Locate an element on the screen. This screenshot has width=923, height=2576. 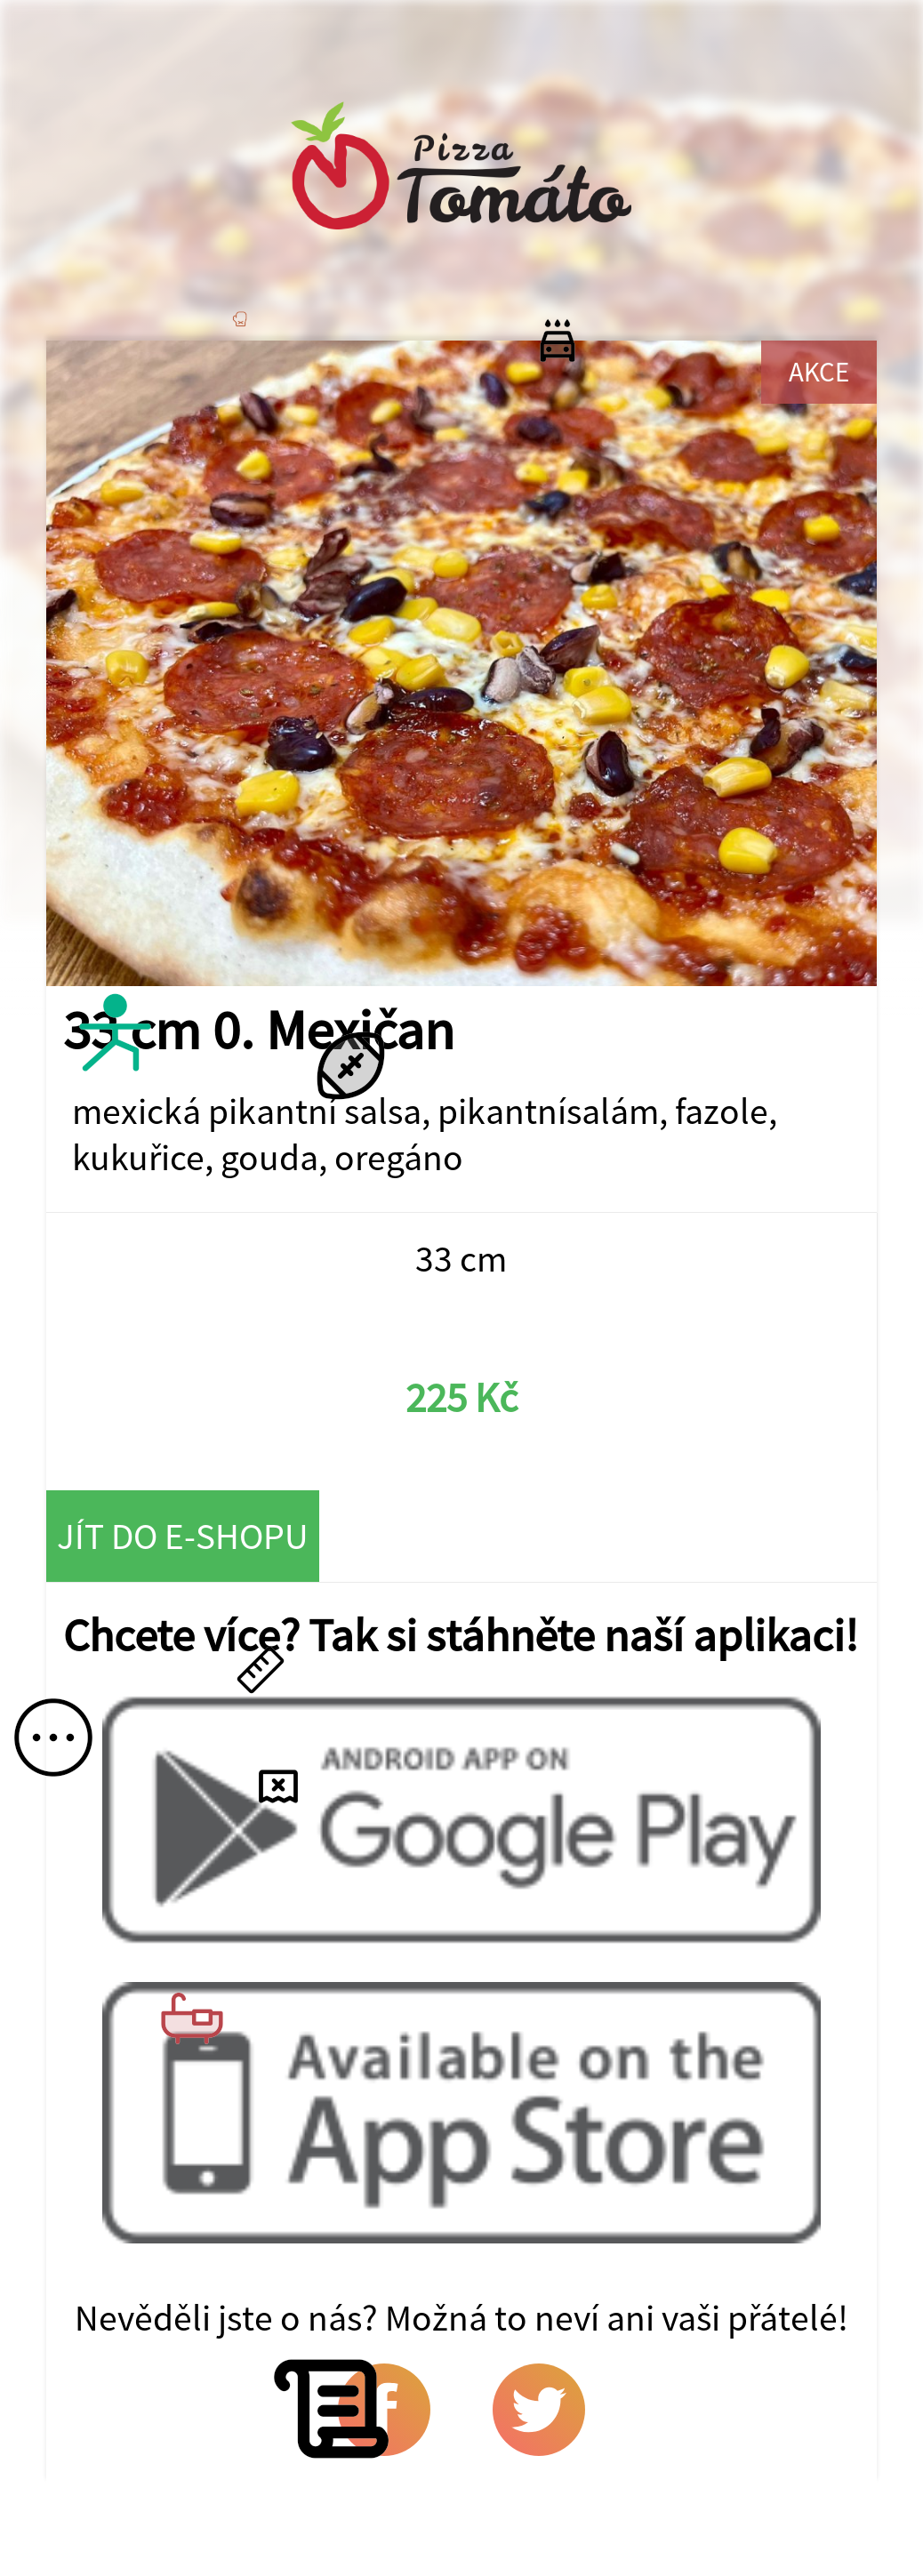
indicates bathroom amenity in a listing is located at coordinates (192, 2019).